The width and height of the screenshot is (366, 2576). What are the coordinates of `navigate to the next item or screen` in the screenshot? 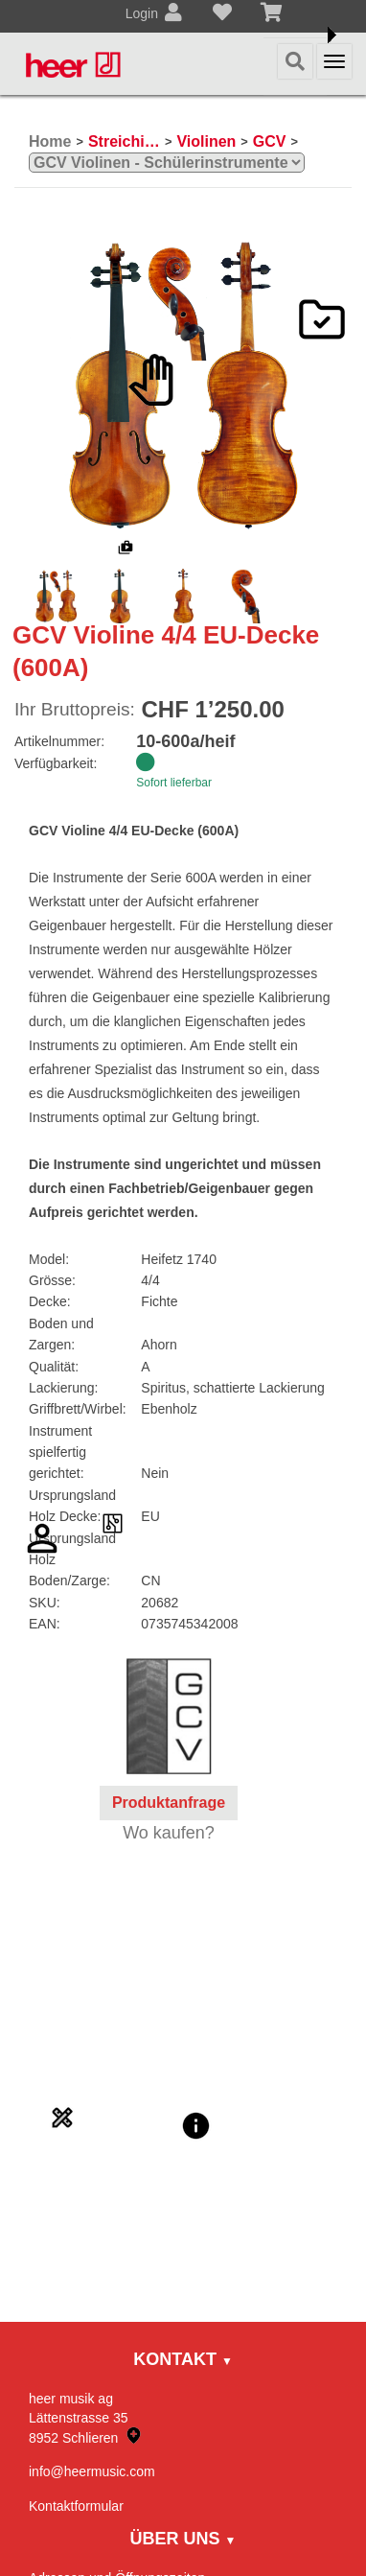 It's located at (331, 35).